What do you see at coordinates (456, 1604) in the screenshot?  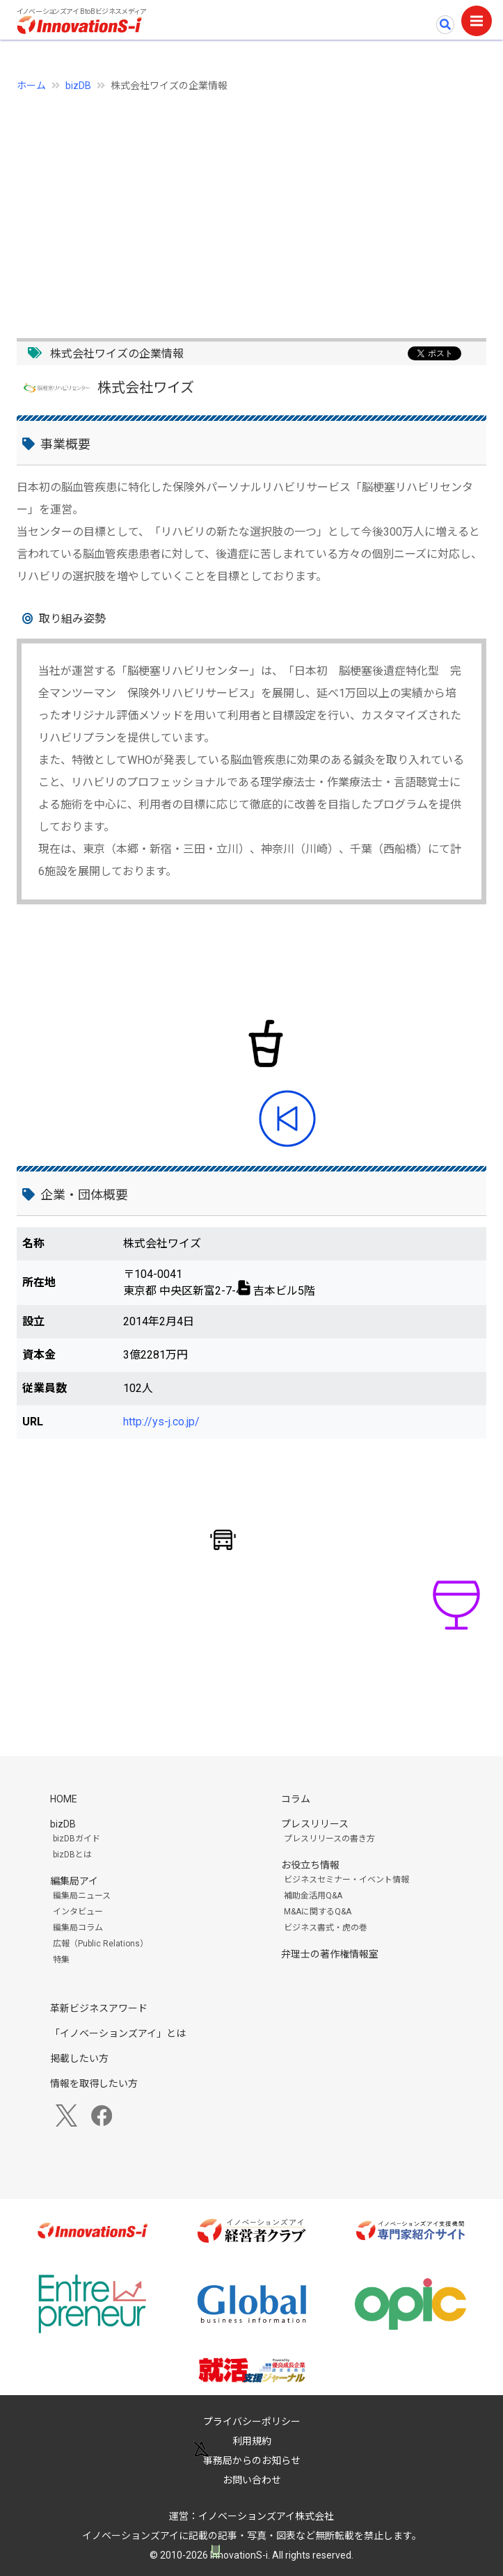 I see `view wine or beverage menu` at bounding box center [456, 1604].